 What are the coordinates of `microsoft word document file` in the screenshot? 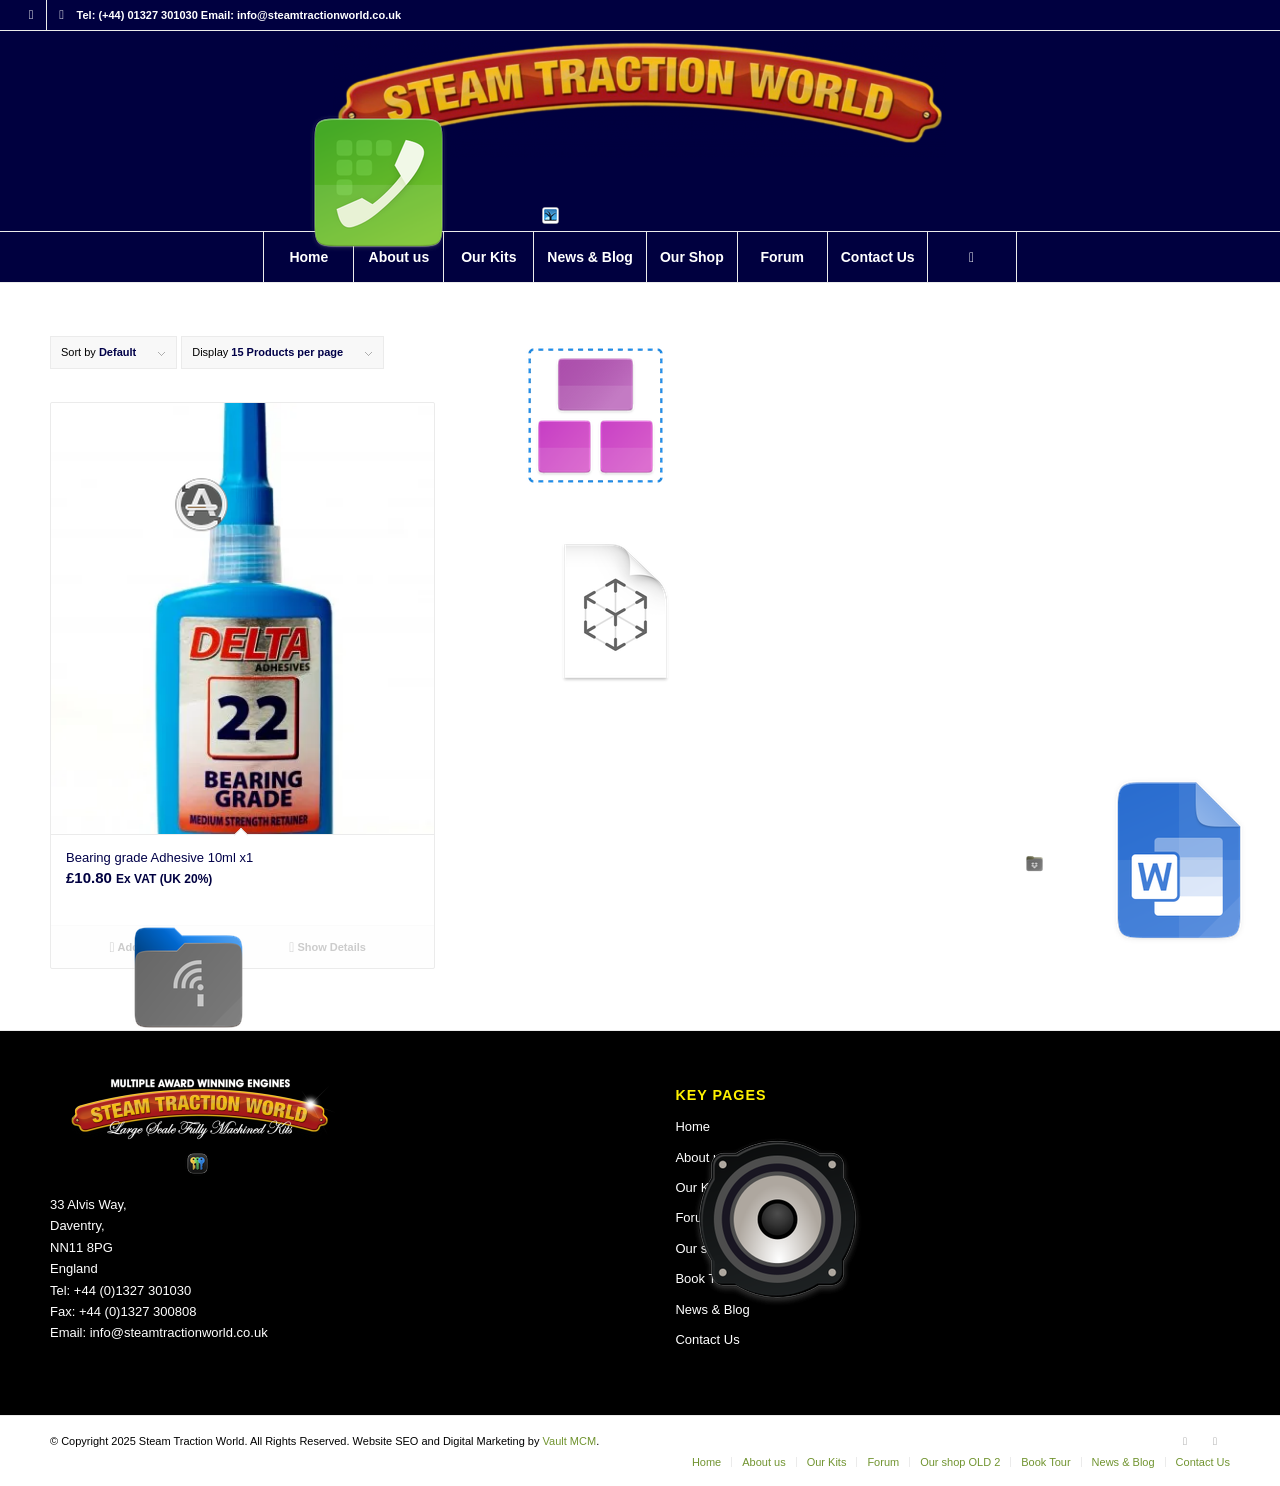 It's located at (1179, 860).